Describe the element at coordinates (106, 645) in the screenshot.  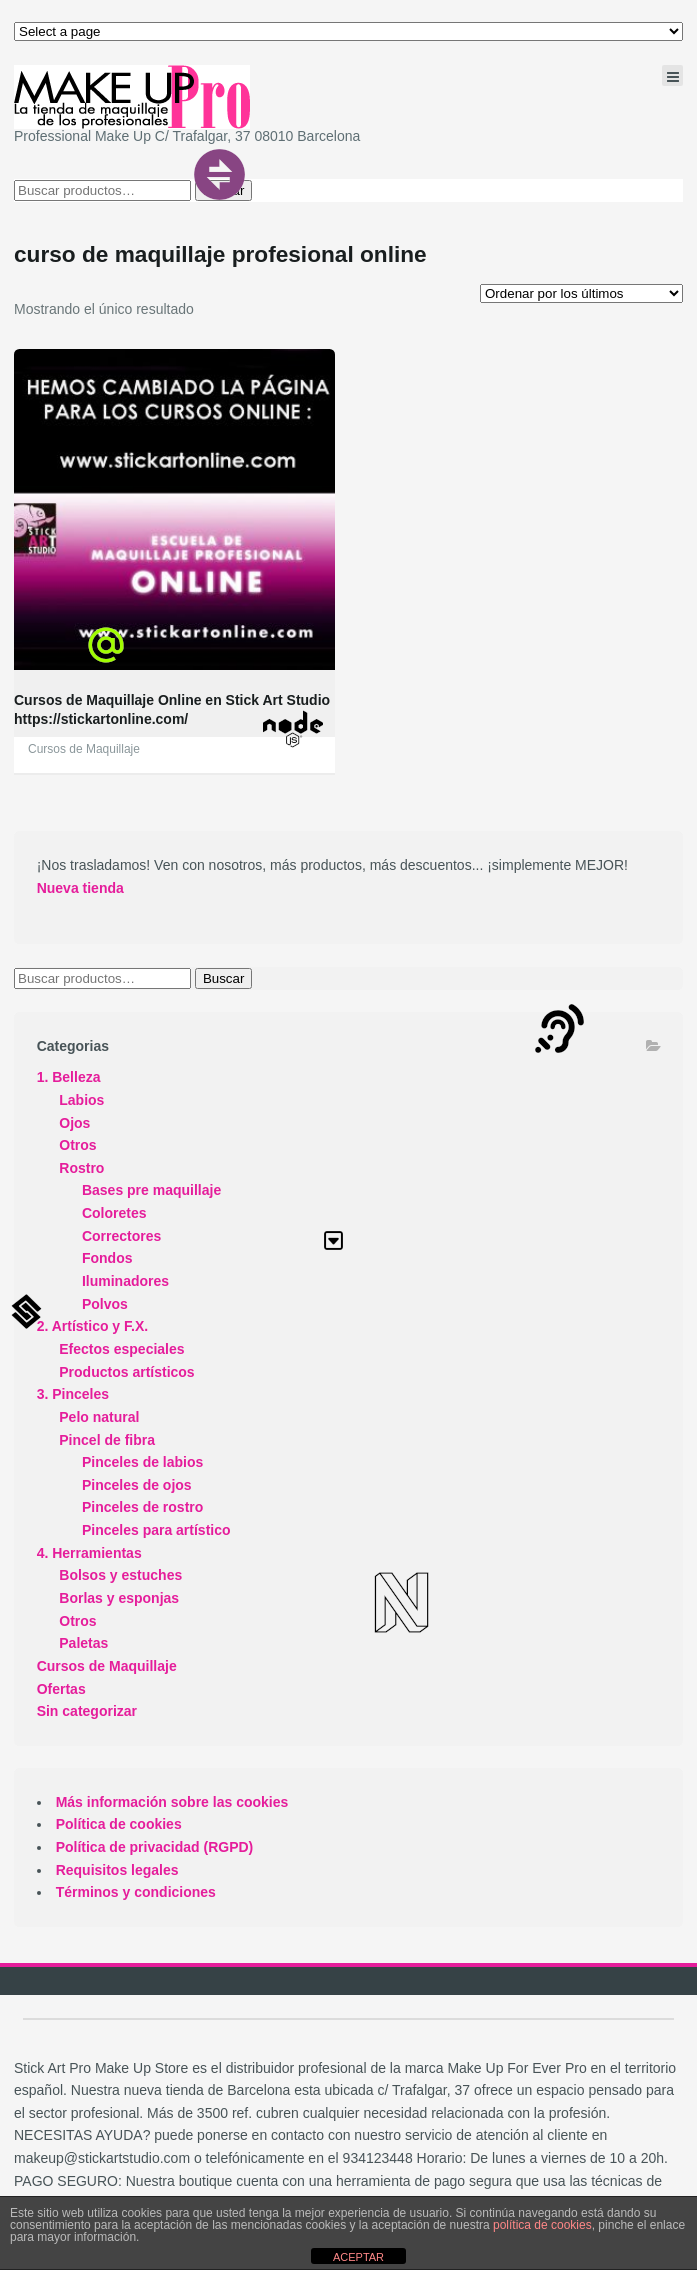
I see `compose a new email` at that location.